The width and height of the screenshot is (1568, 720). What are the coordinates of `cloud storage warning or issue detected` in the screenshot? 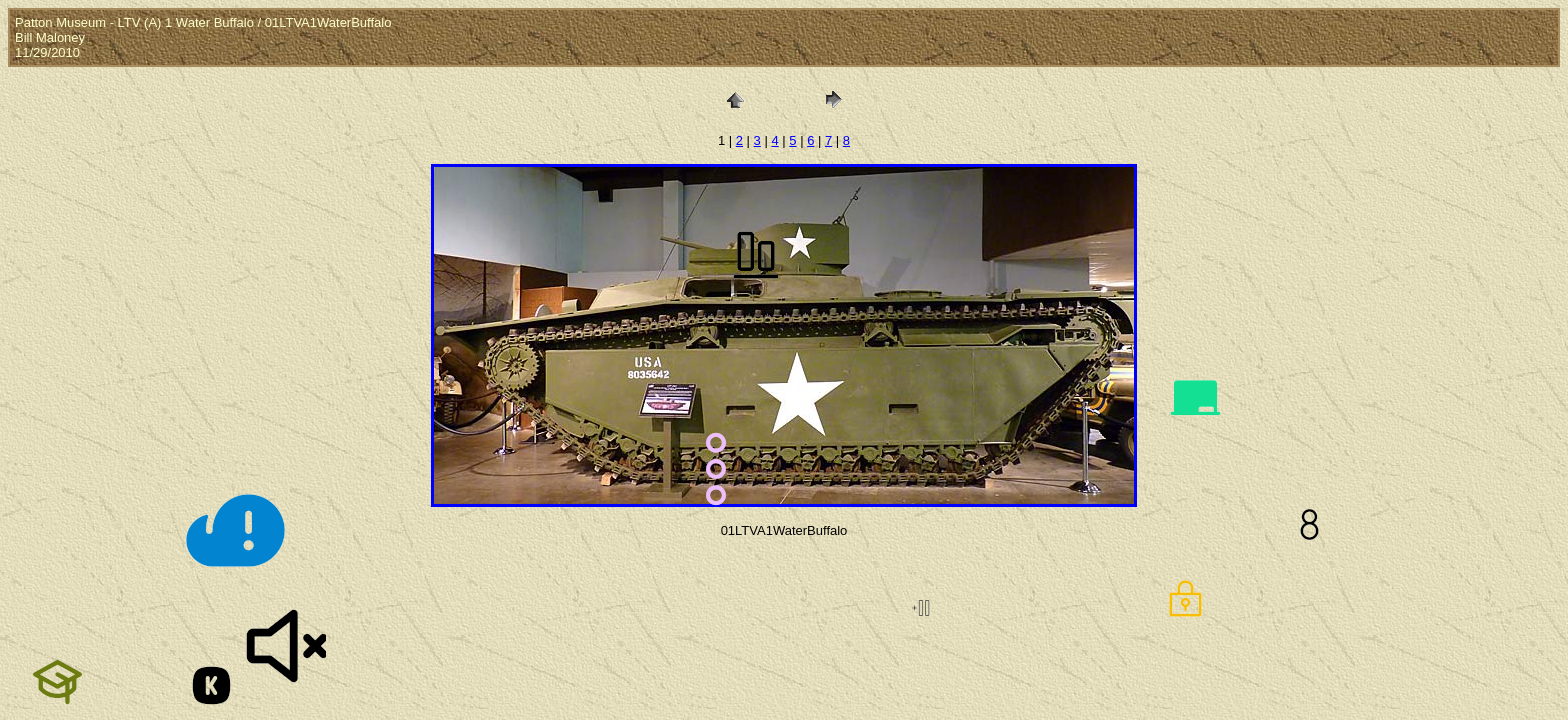 It's located at (235, 530).